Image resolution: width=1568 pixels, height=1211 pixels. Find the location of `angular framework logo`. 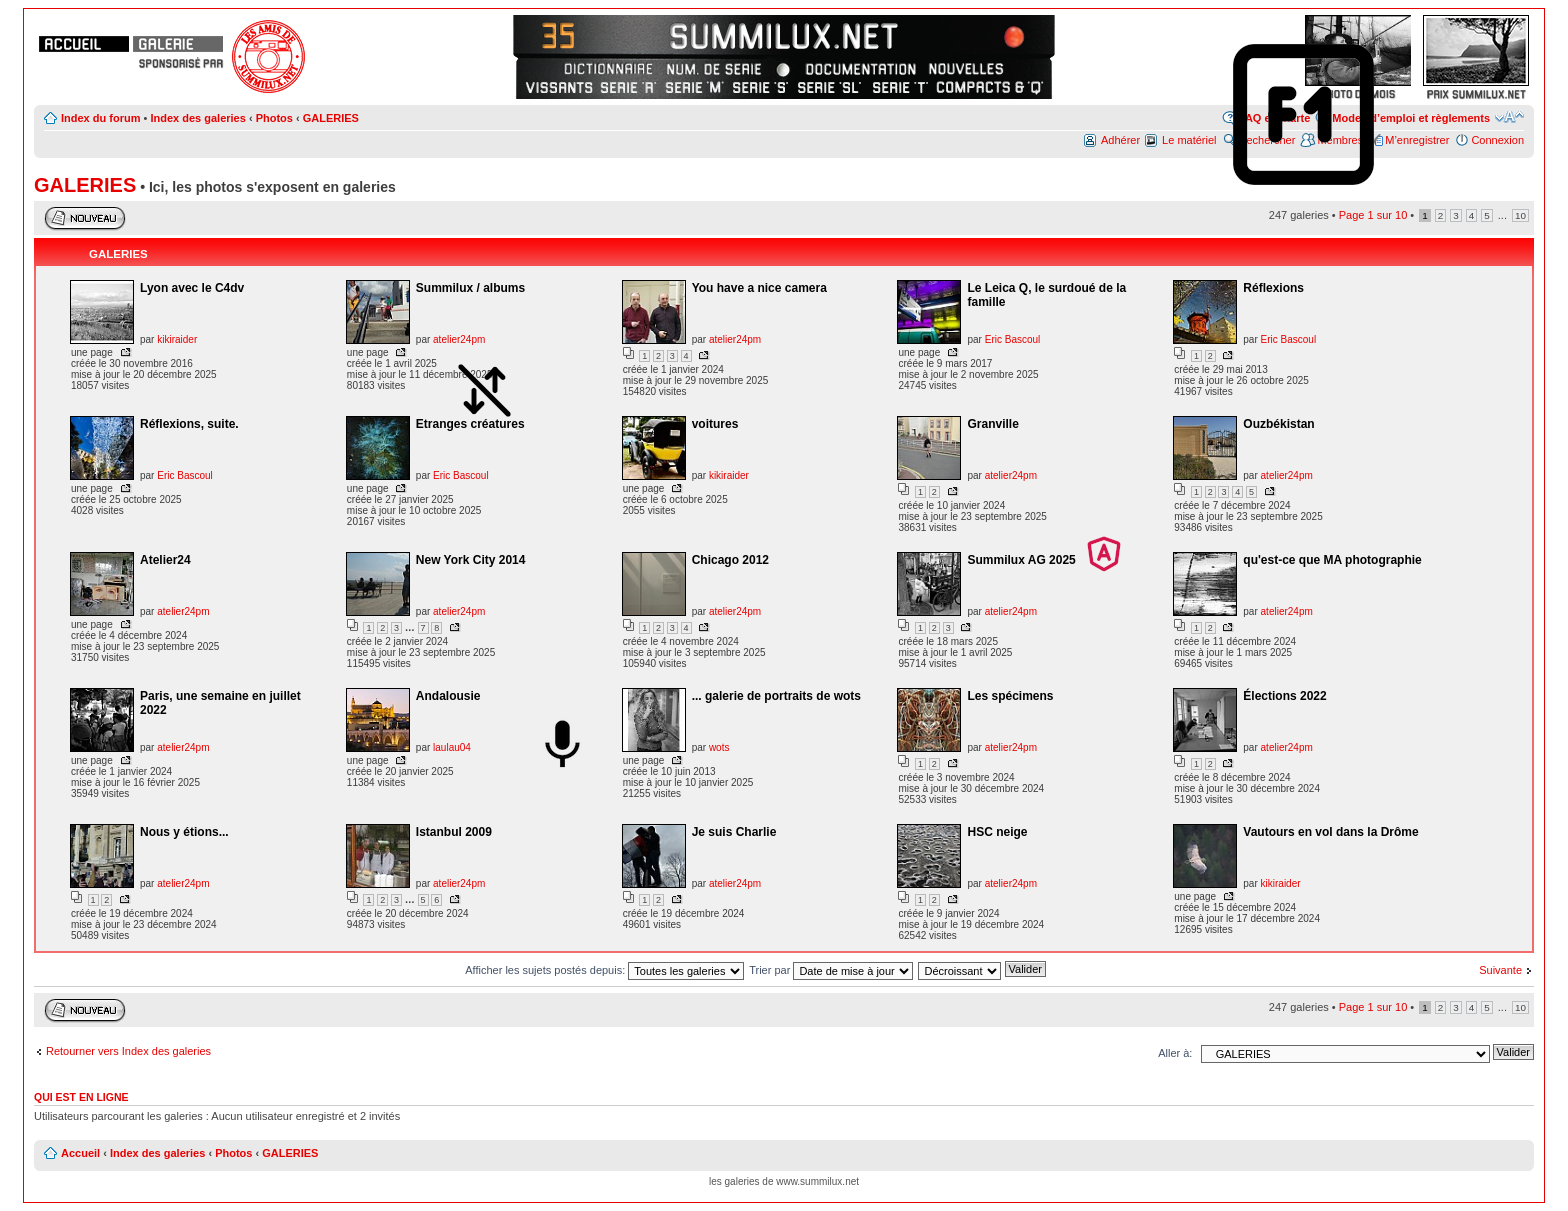

angular framework logo is located at coordinates (1104, 554).